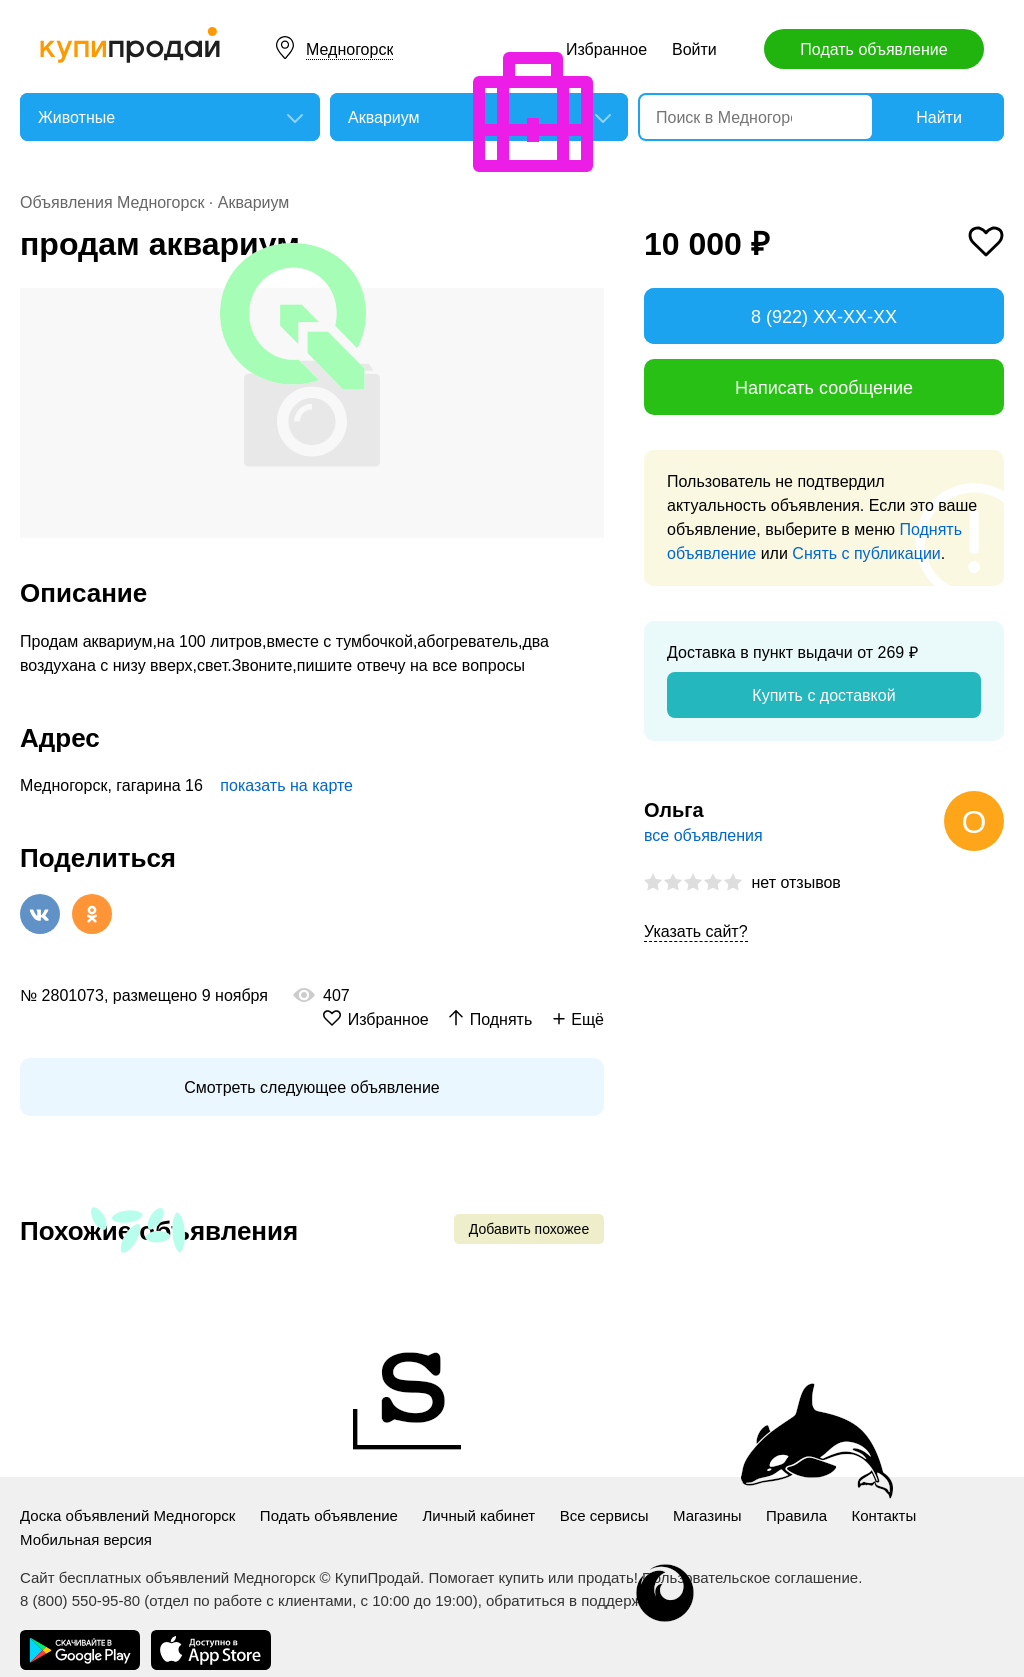 The height and width of the screenshot is (1677, 1024). I want to click on cycling '74 company logo, so click(138, 1230).